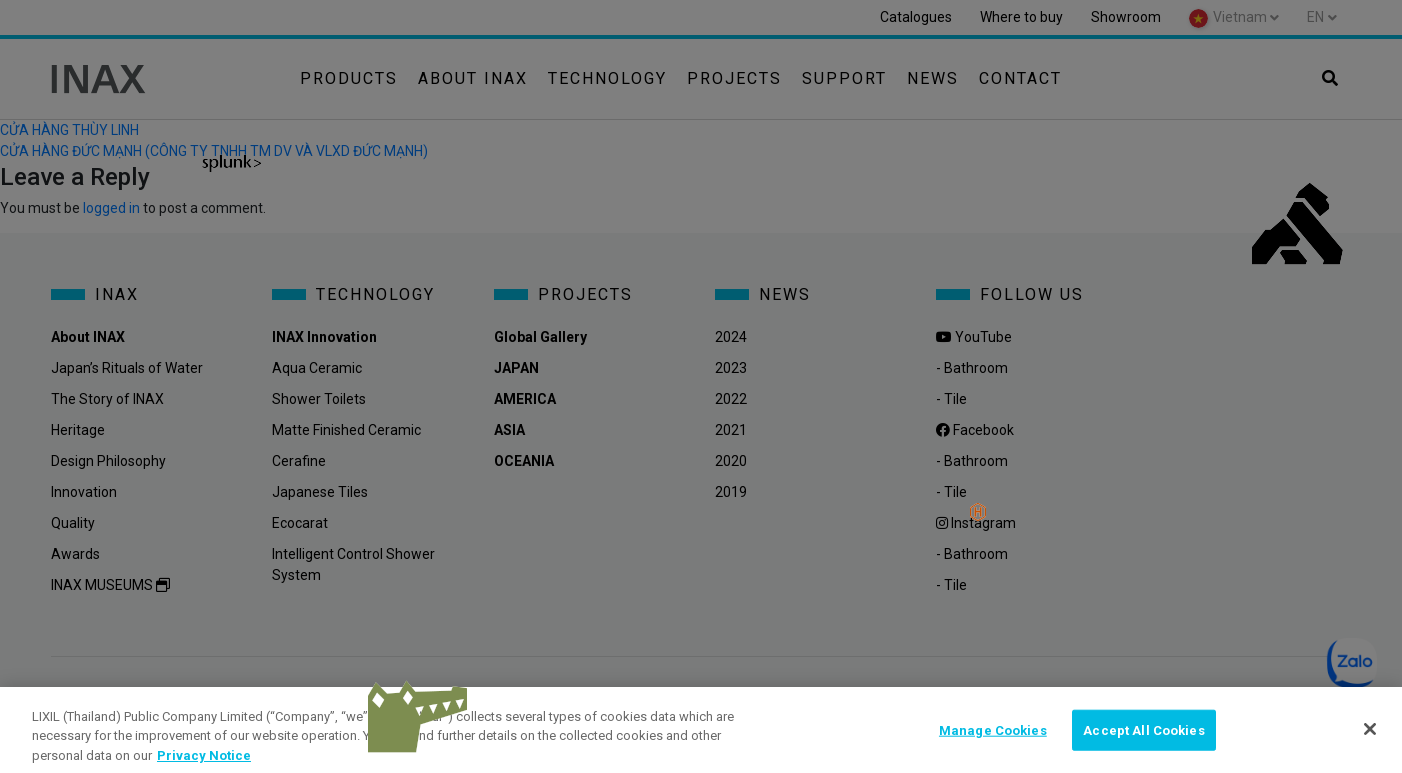 The height and width of the screenshot is (773, 1402). I want to click on Hugo static site generator logo, so click(978, 512).